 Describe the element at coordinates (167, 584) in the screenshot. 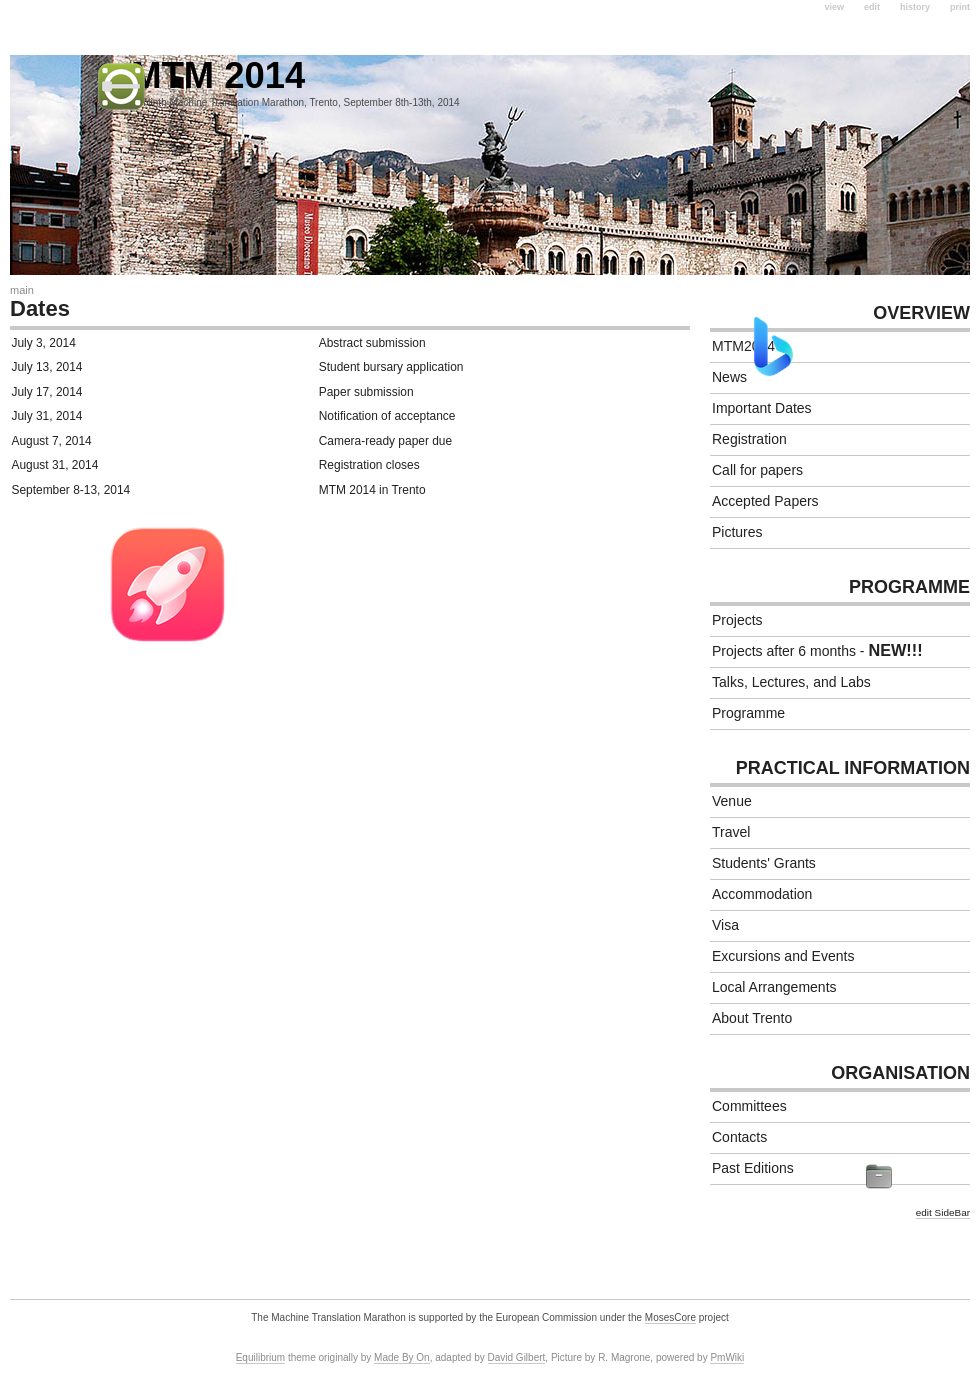

I see `open the games app` at that location.